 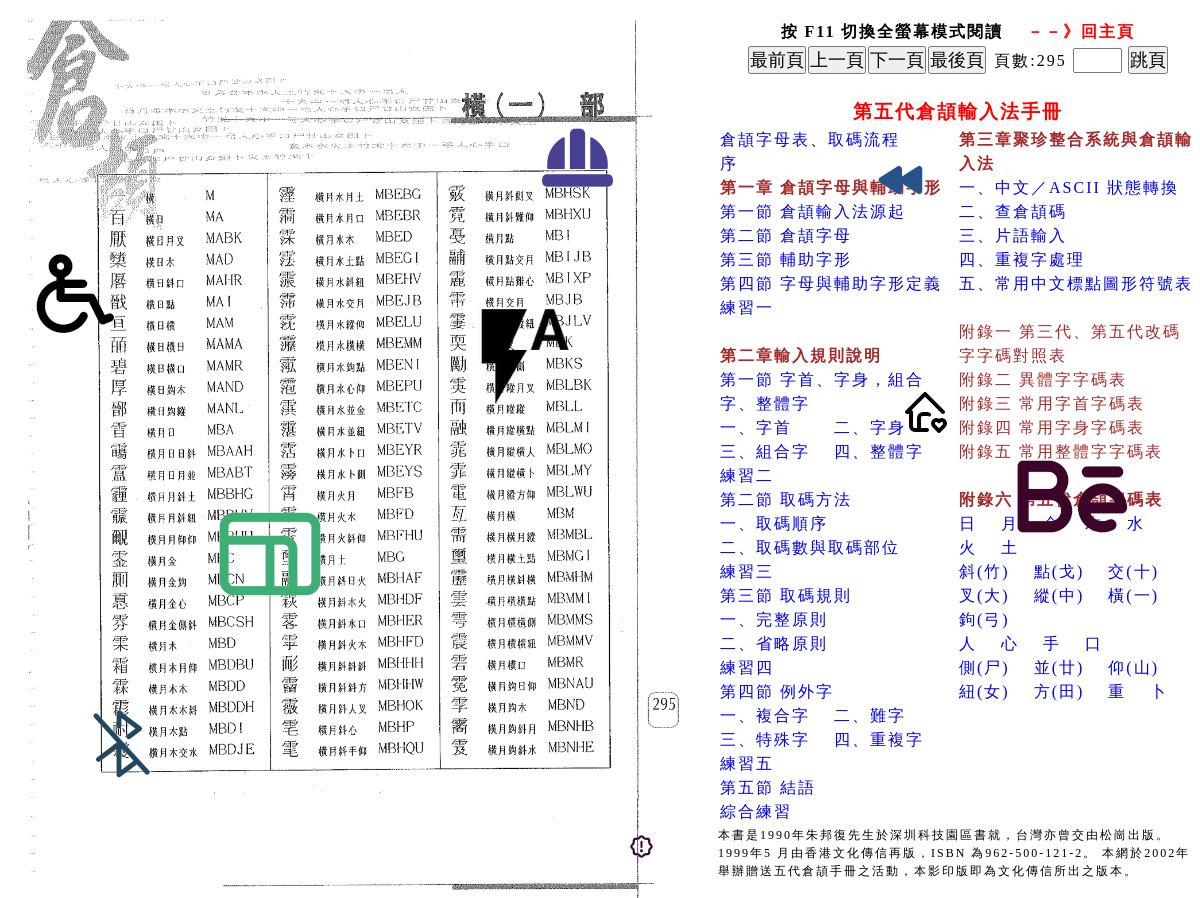 What do you see at coordinates (522, 354) in the screenshot?
I see `set camera flash to automatic mode` at bounding box center [522, 354].